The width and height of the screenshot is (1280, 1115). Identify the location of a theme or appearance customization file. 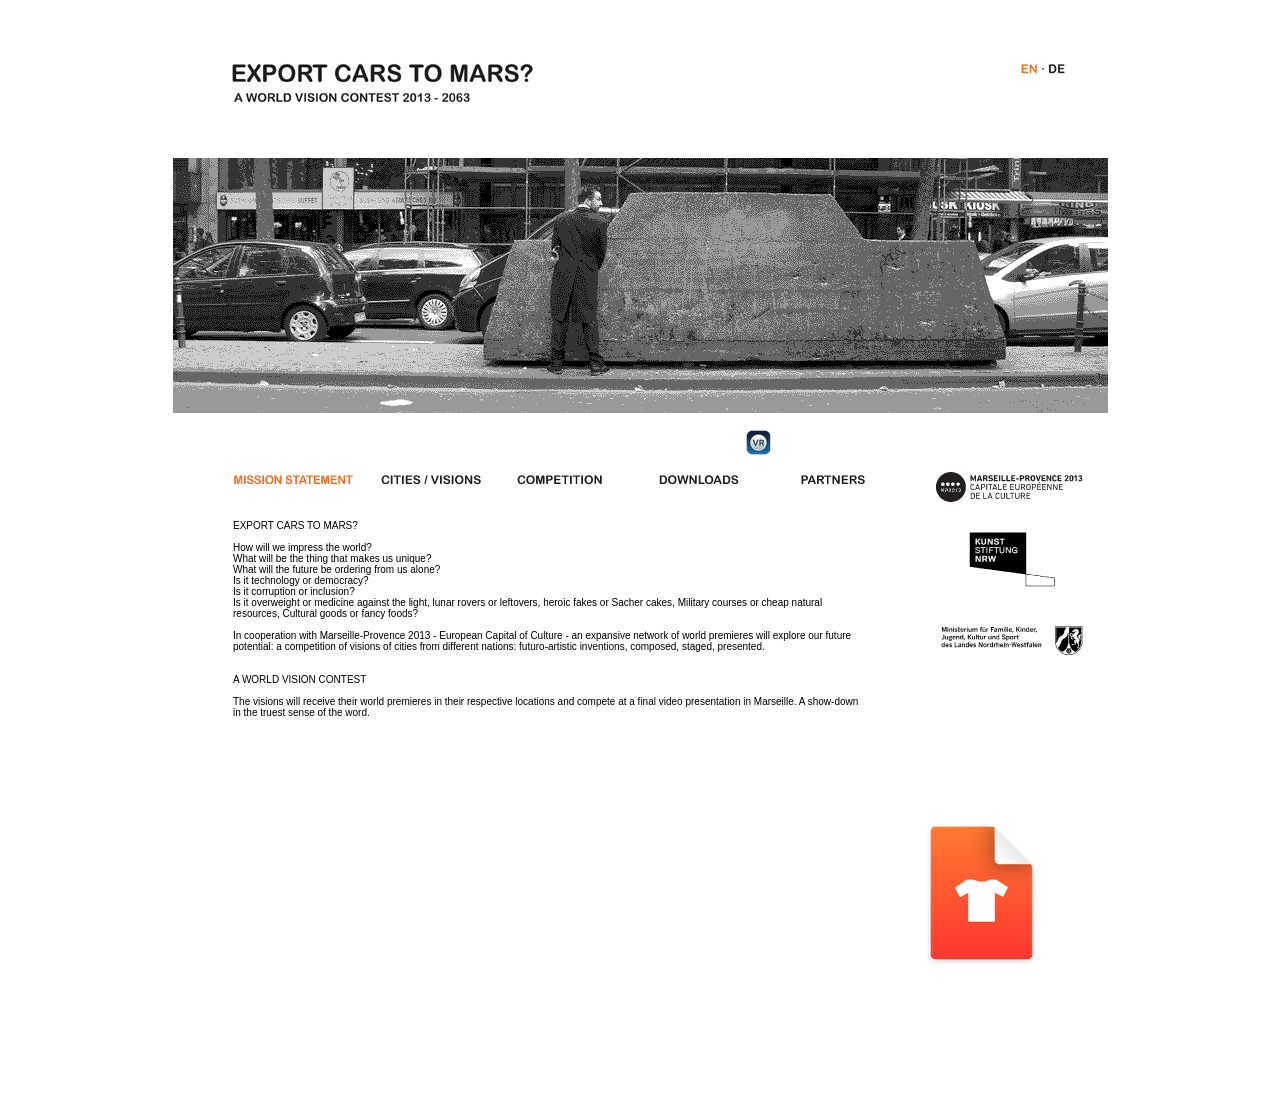
(981, 895).